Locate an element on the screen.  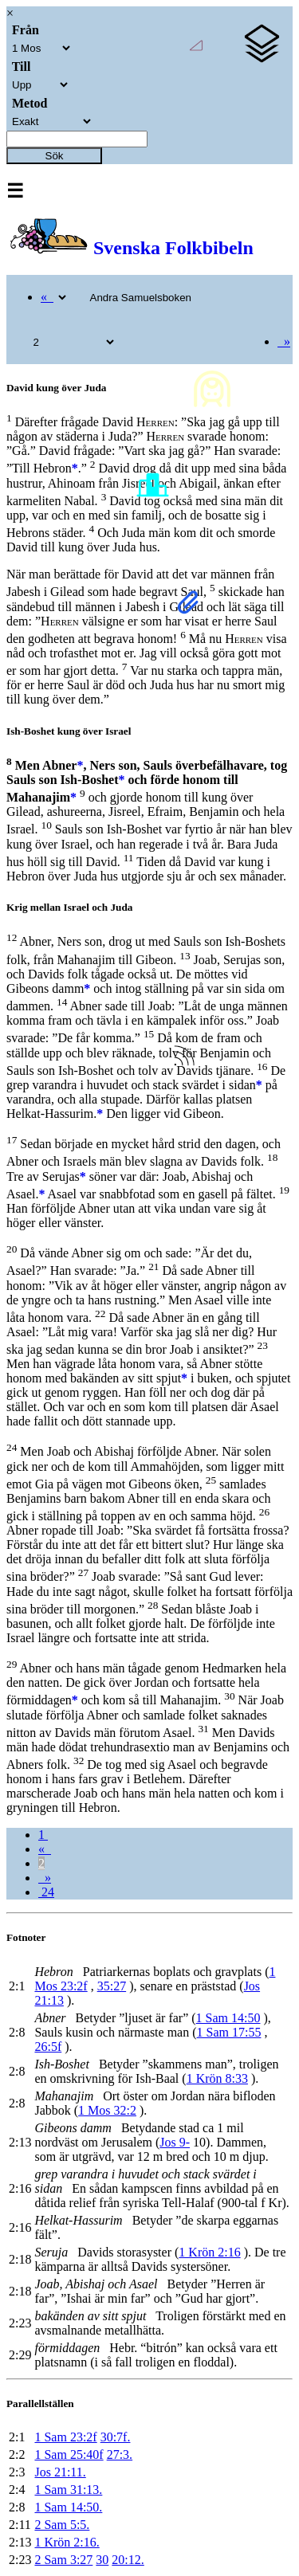
view train or rail transit options is located at coordinates (212, 389).